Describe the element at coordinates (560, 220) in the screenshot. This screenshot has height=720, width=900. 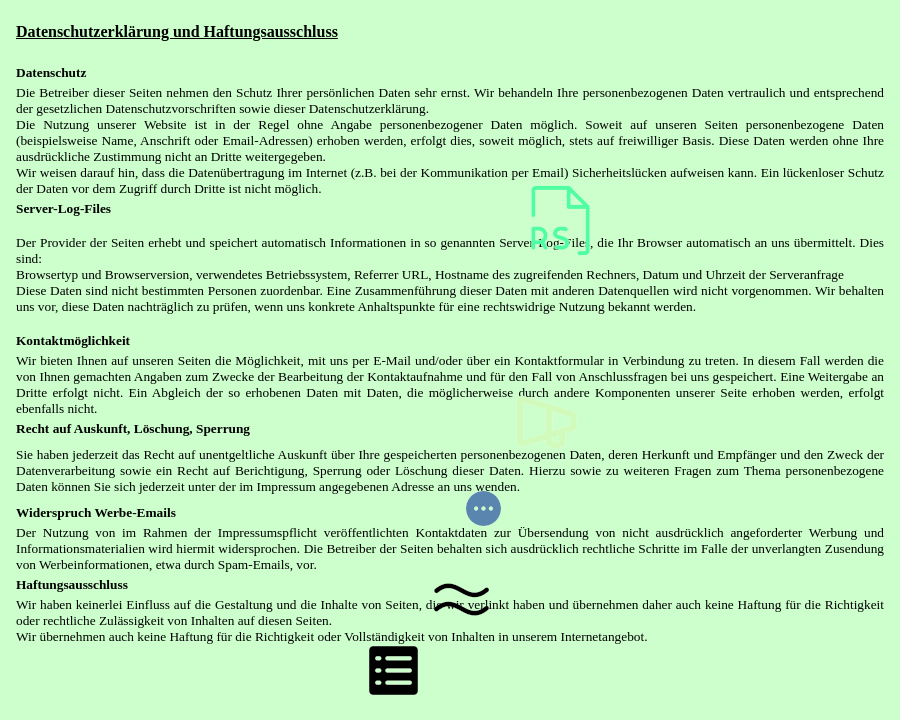
I see `a Rust source code file` at that location.